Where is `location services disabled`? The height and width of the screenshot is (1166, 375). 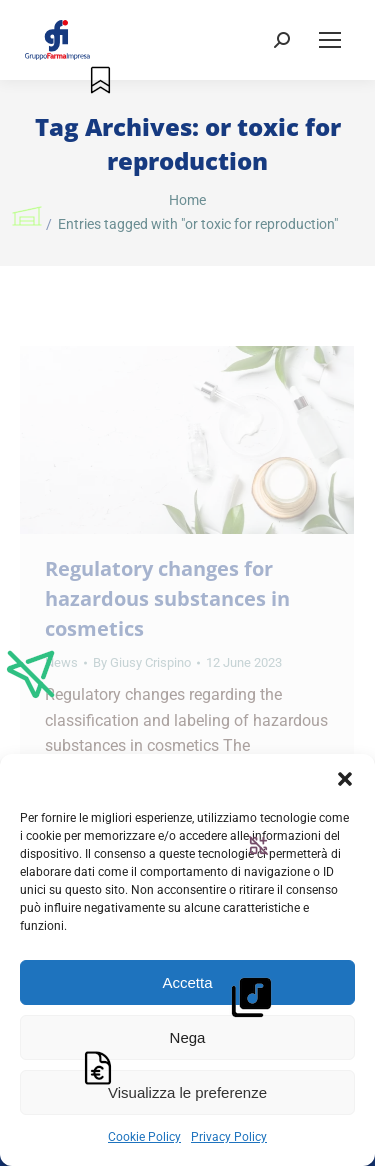 location services disabled is located at coordinates (31, 674).